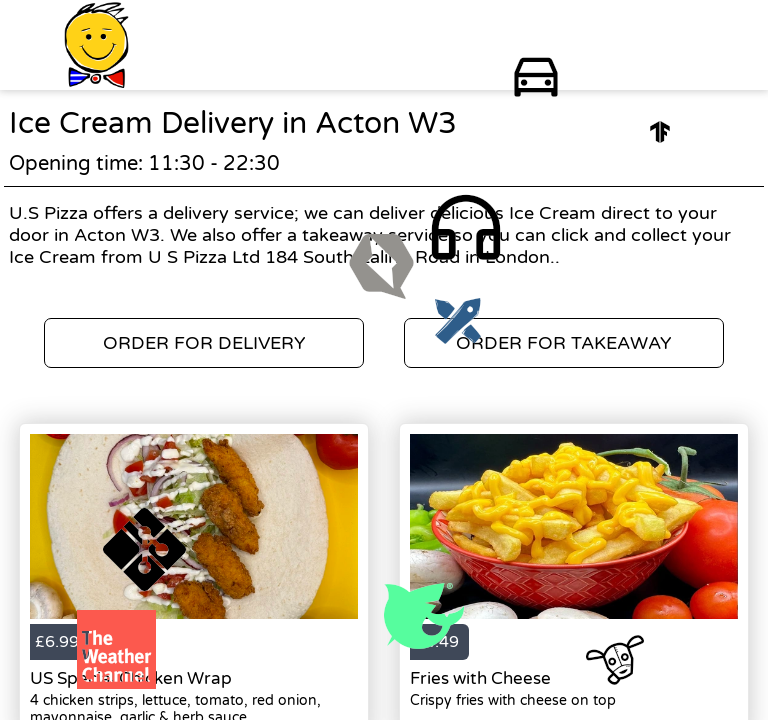 Image resolution: width=768 pixels, height=720 pixels. What do you see at coordinates (116, 649) in the screenshot?
I see `open the weather channel app` at bounding box center [116, 649].